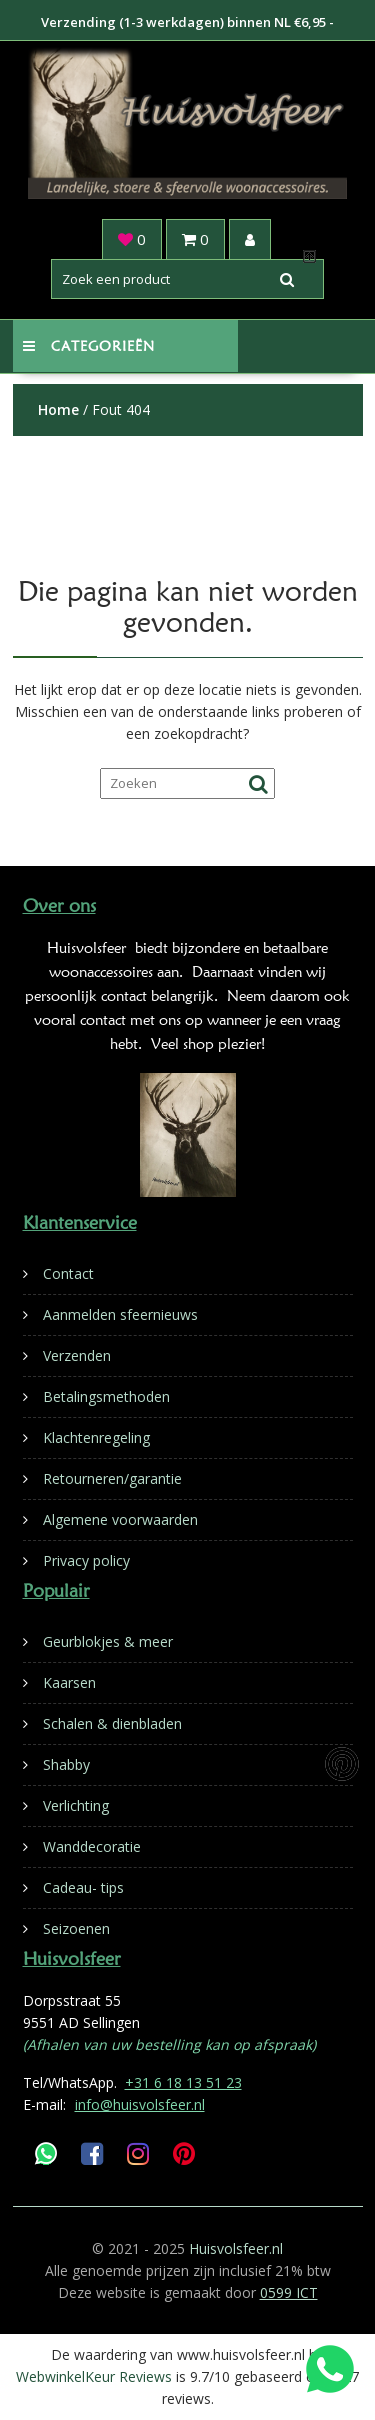 The height and width of the screenshot is (2420, 375). Describe the element at coordinates (309, 256) in the screenshot. I see `upload a file or content` at that location.